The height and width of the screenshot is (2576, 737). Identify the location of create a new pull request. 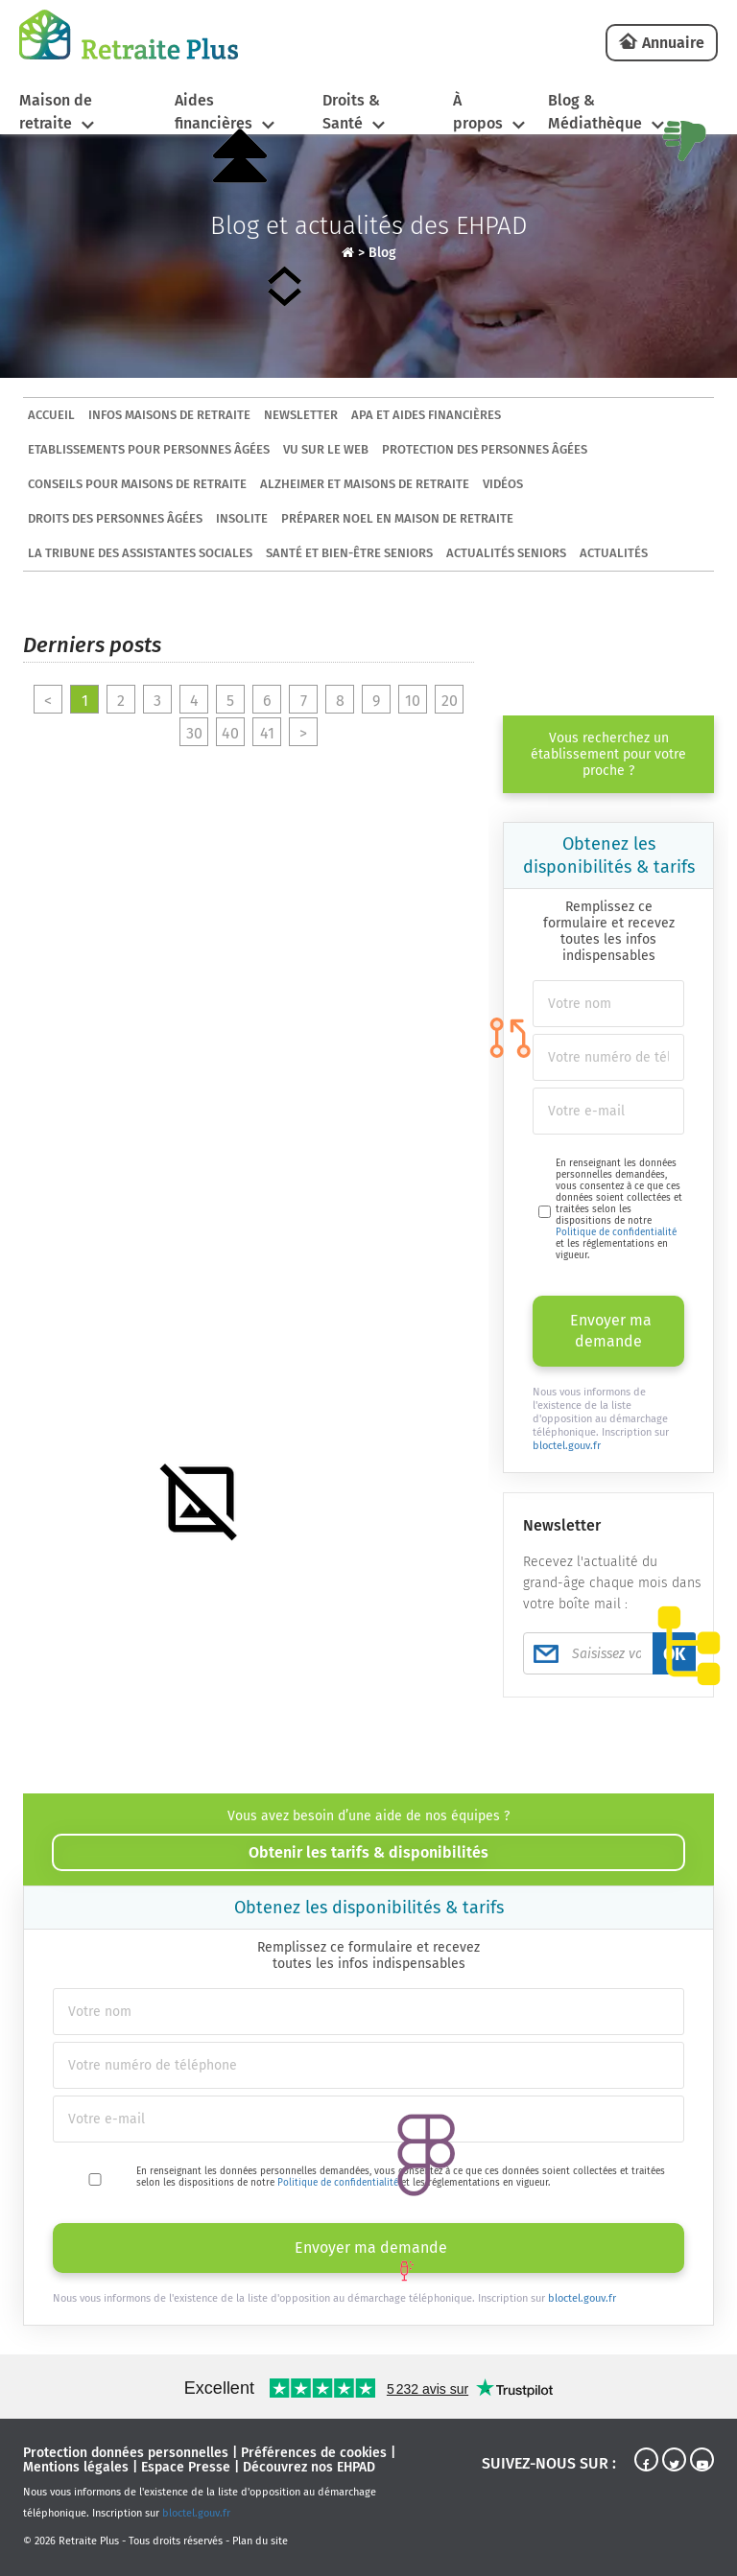
(509, 1038).